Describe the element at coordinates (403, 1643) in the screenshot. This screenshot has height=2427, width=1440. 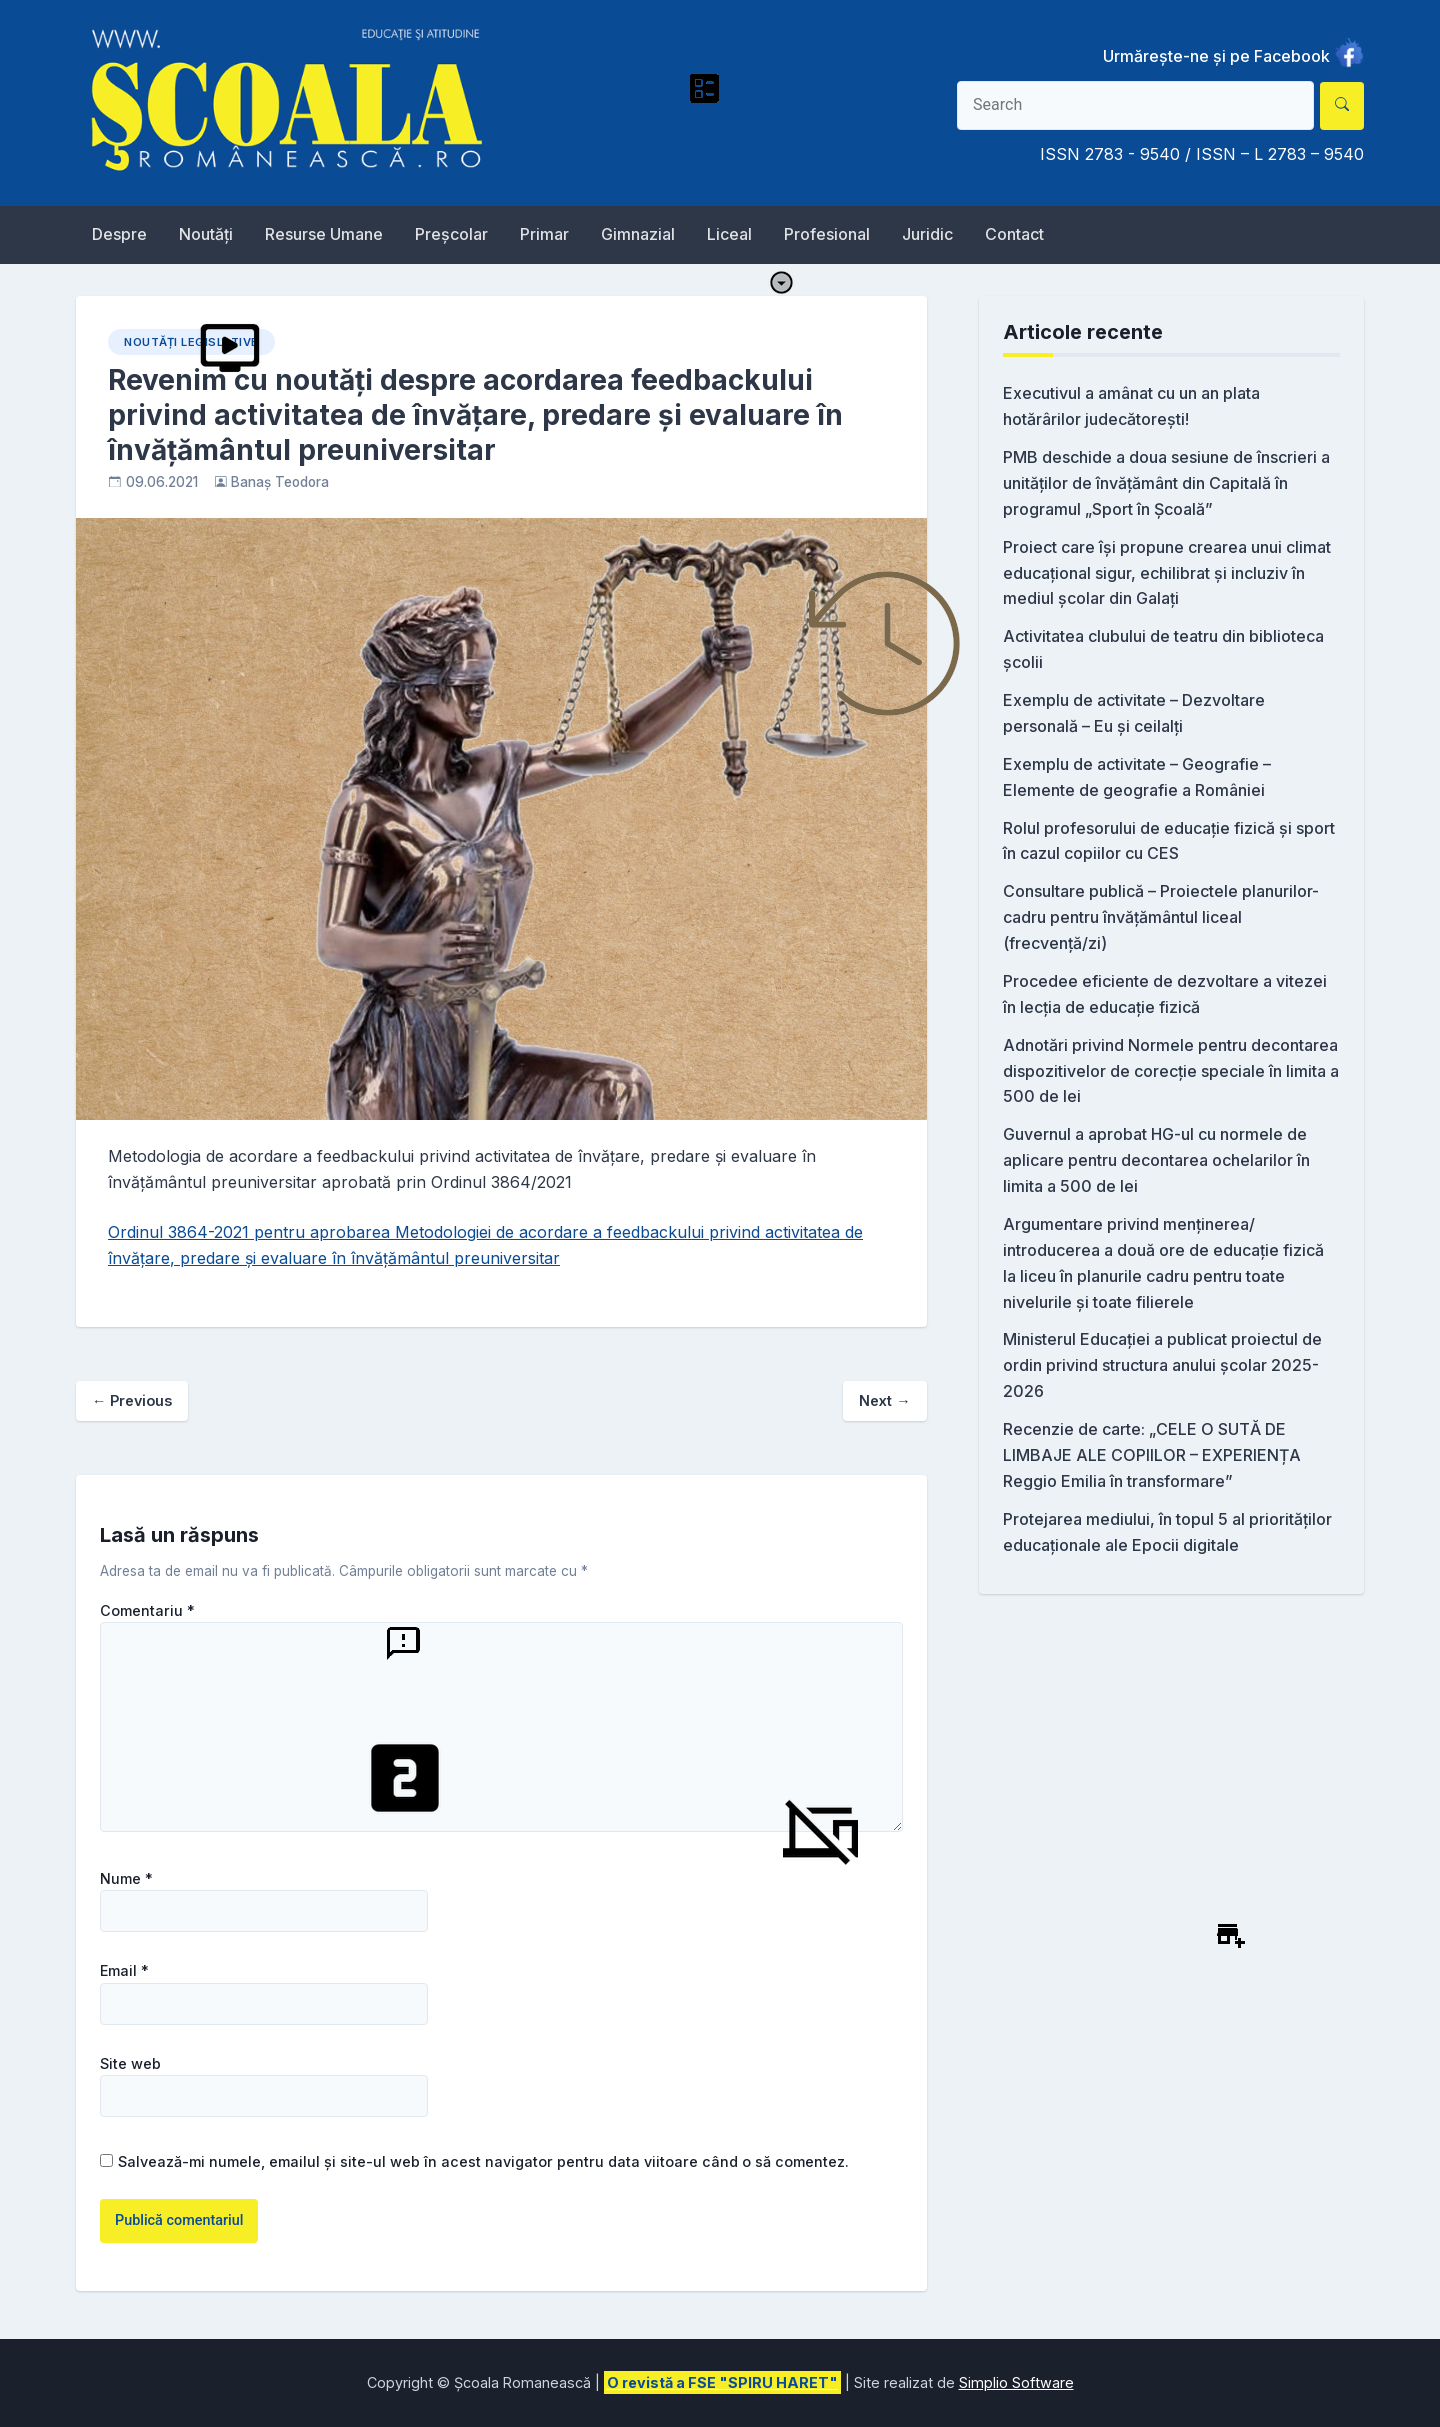
I see `submit feedback or report an issue` at that location.